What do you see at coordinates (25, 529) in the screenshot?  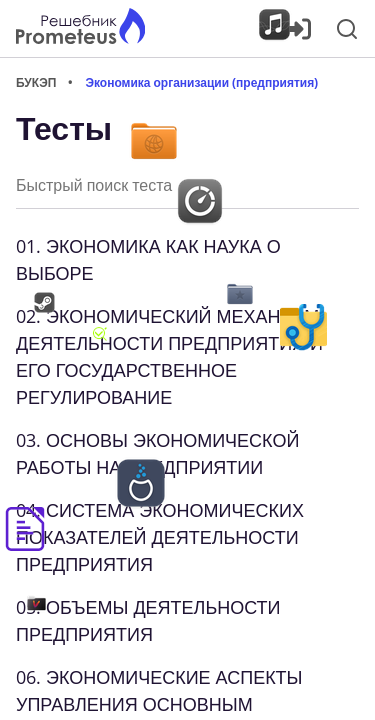 I see `open LibreOffice Writer document editor` at bounding box center [25, 529].